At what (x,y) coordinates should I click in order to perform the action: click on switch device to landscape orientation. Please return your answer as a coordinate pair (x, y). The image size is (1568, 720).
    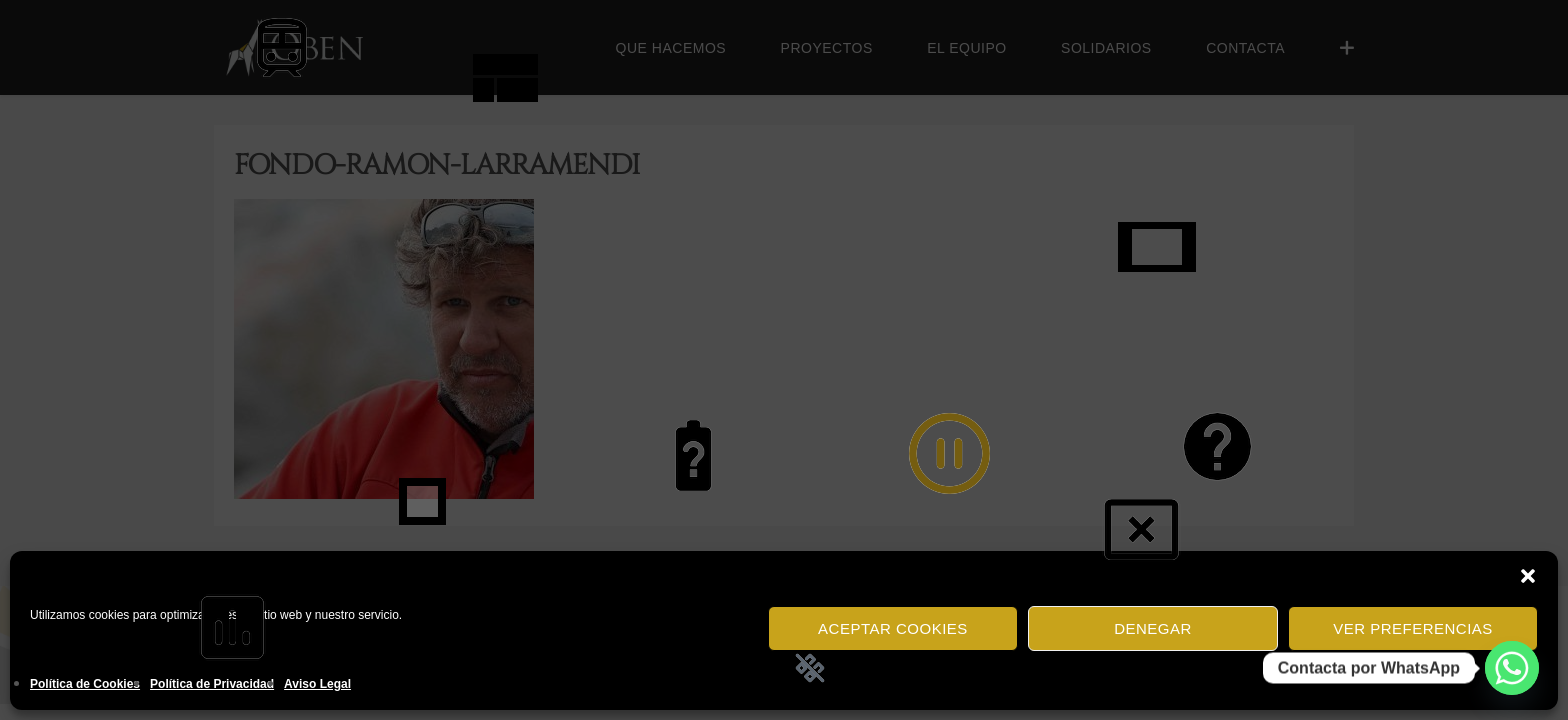
    Looking at the image, I should click on (1157, 247).